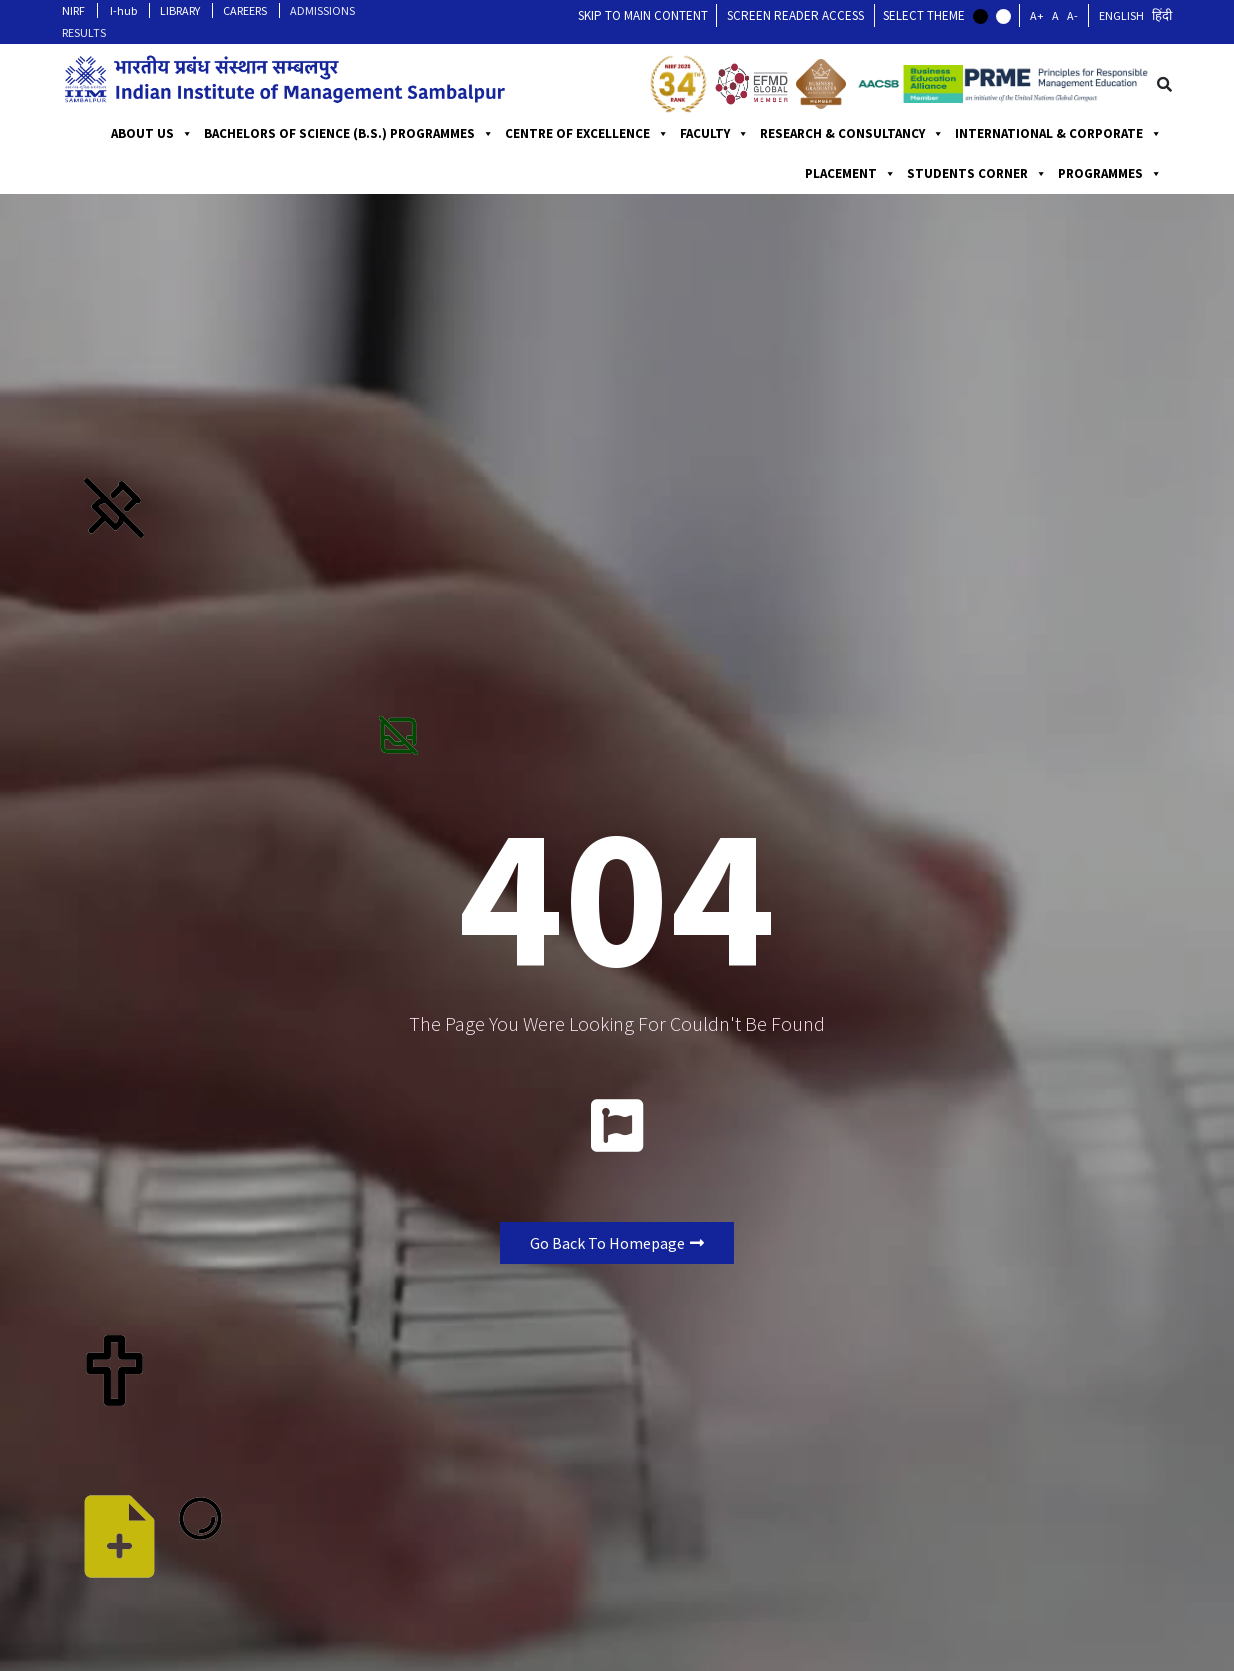  I want to click on unpin this item, so click(114, 508).